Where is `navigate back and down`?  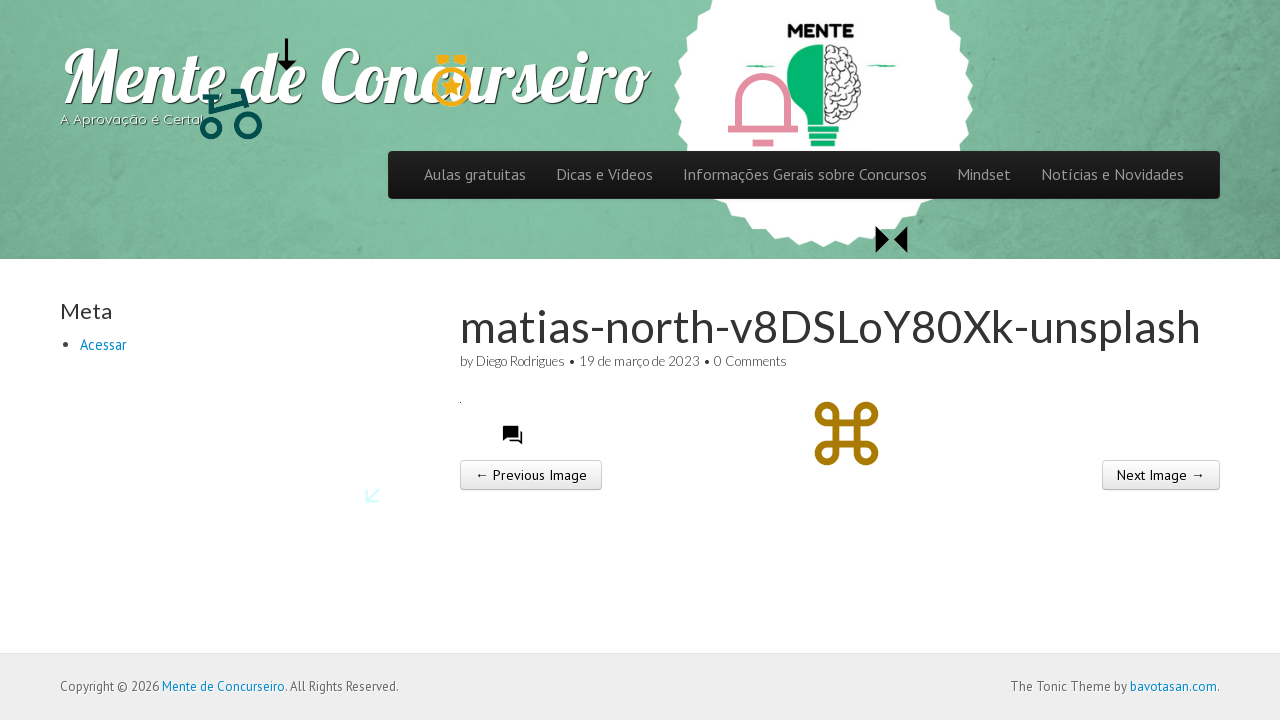 navigate back and down is located at coordinates (371, 496).